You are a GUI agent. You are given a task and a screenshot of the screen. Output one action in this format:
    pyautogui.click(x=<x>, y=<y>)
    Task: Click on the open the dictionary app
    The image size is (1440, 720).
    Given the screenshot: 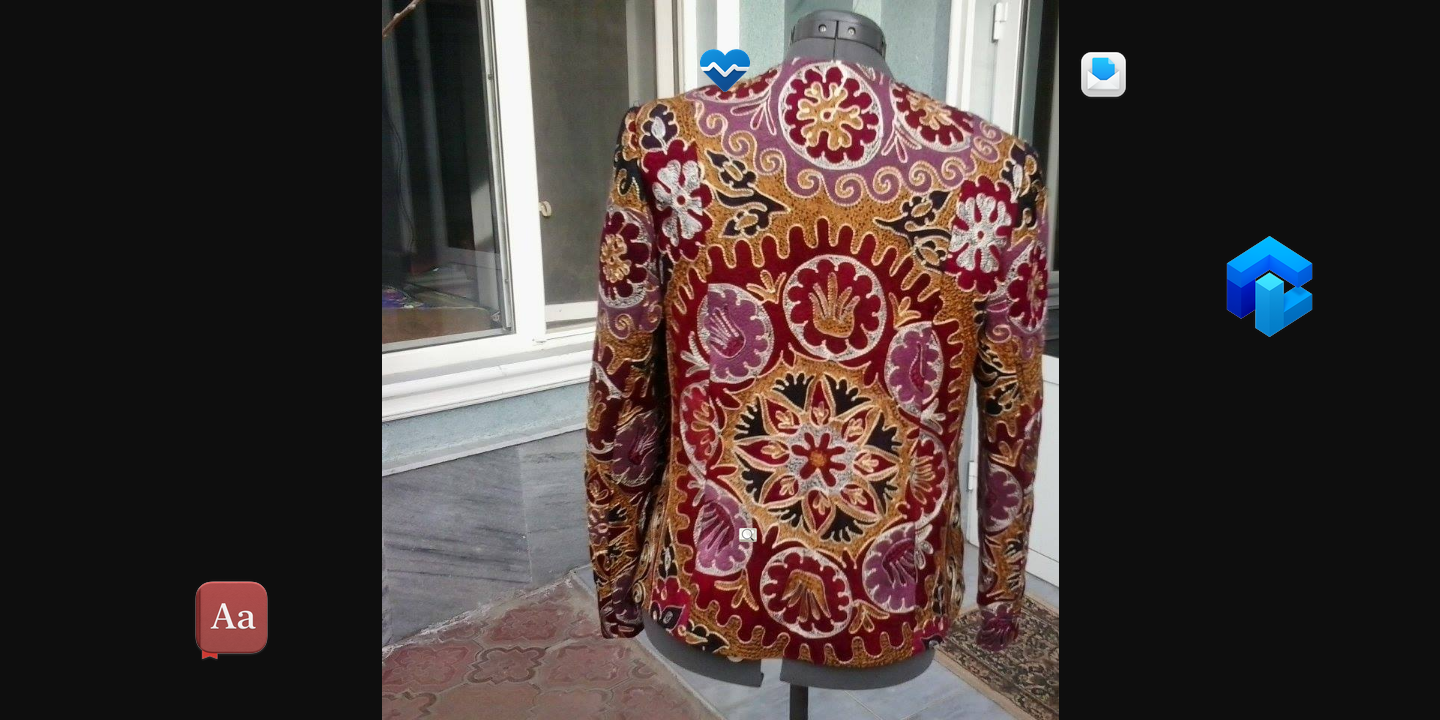 What is the action you would take?
    pyautogui.click(x=231, y=617)
    